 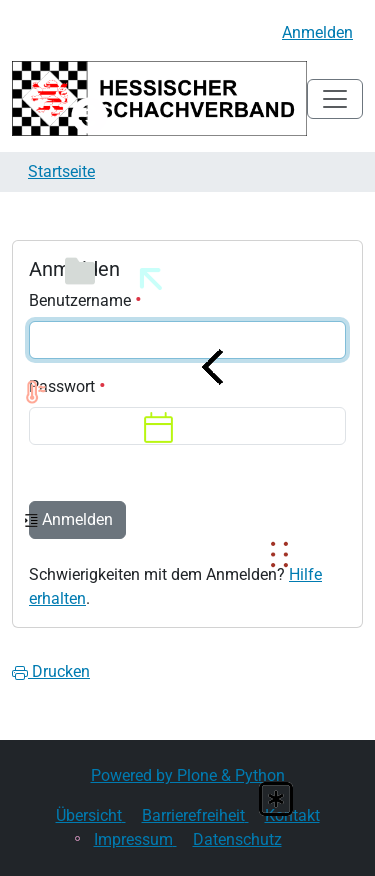 What do you see at coordinates (279, 554) in the screenshot?
I see `drag to reorder items in a list` at bounding box center [279, 554].